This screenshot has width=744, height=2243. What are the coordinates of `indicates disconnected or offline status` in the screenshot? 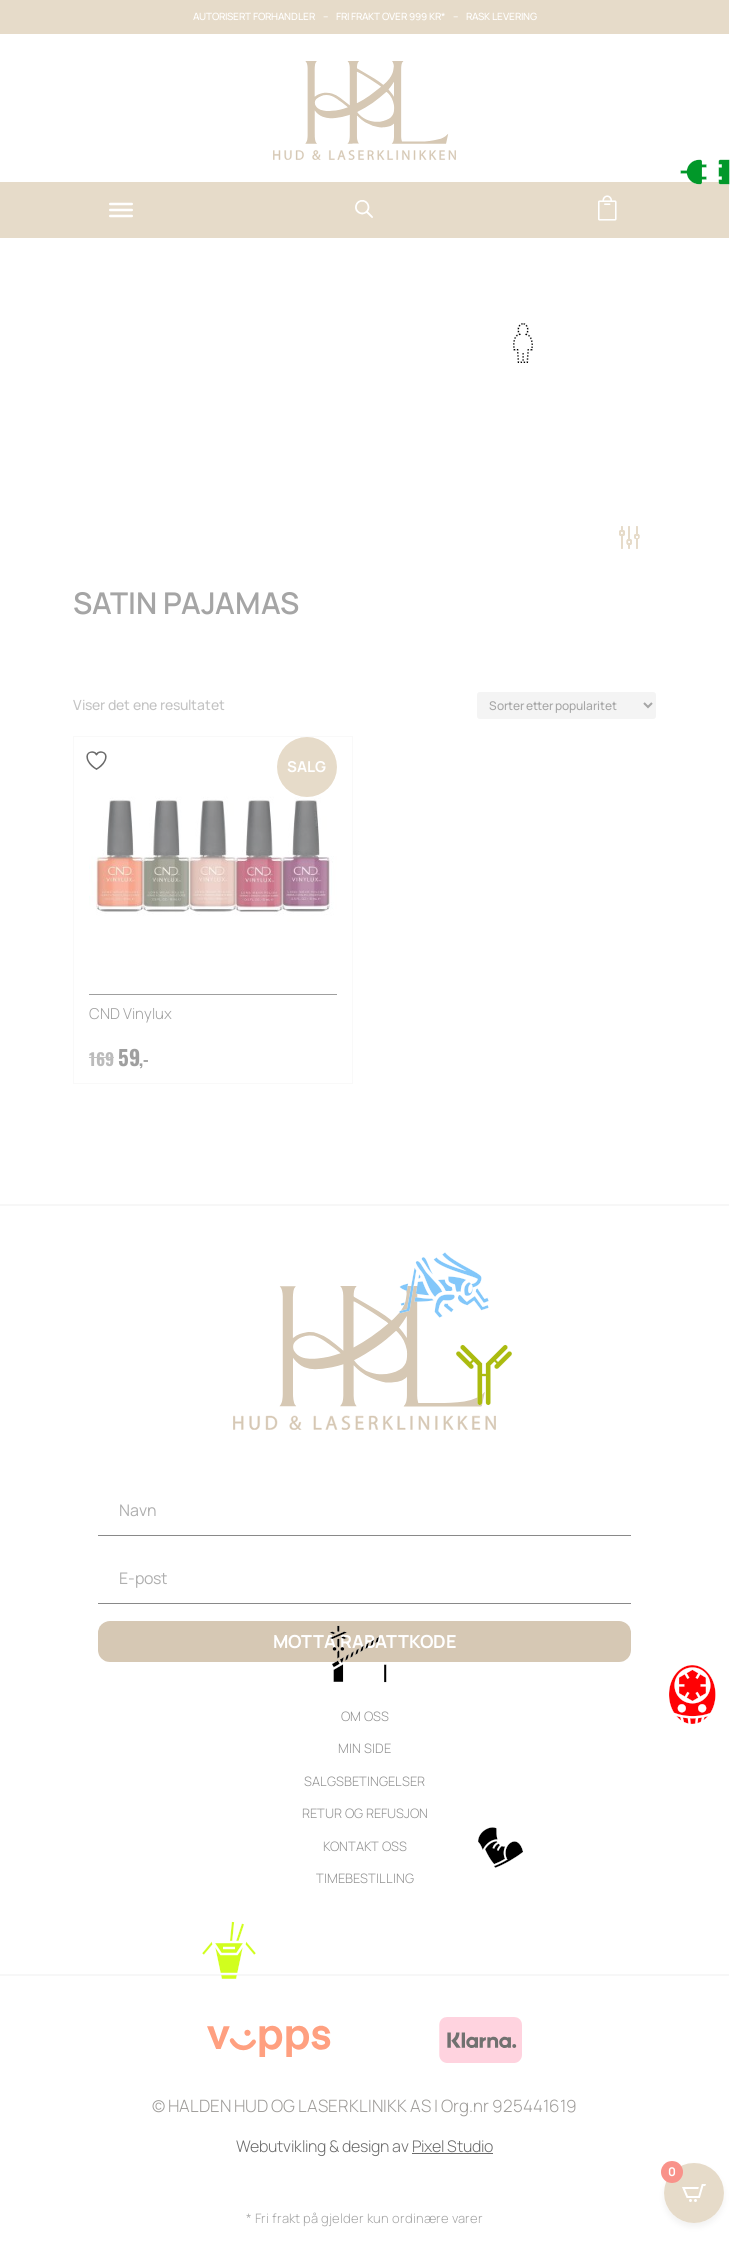 It's located at (705, 172).